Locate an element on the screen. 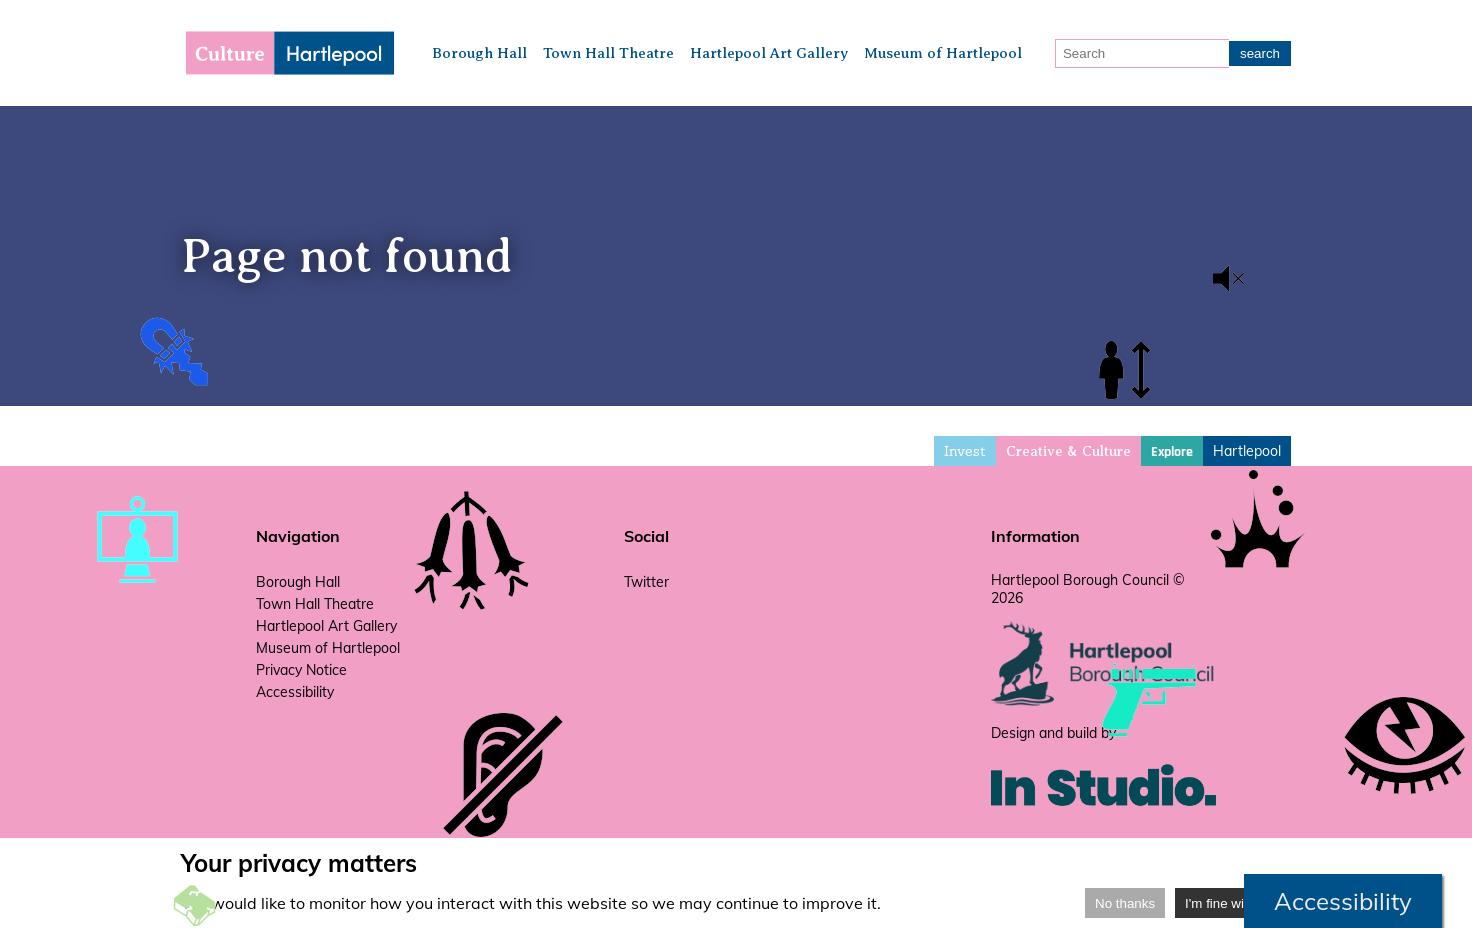  start or join a video conference call is located at coordinates (137, 539).